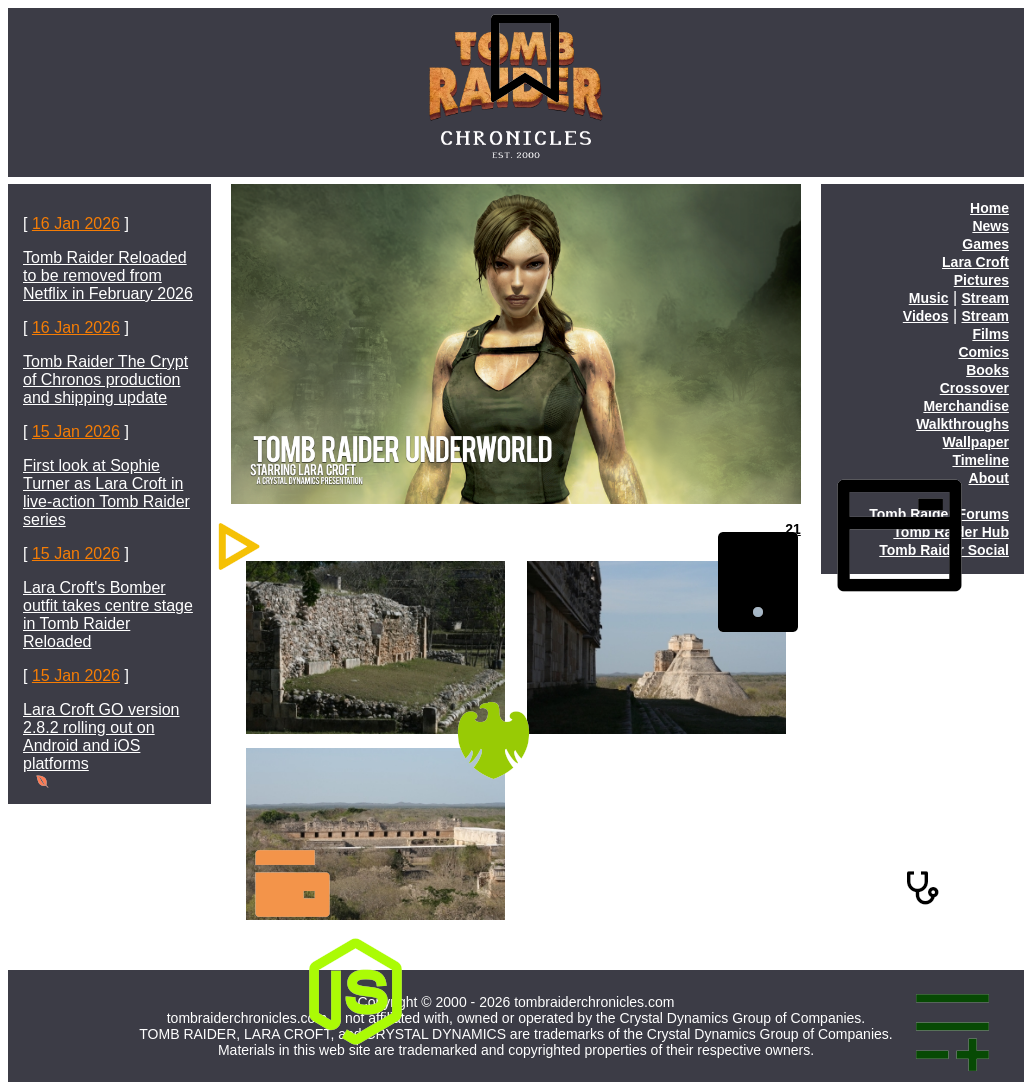  What do you see at coordinates (355, 991) in the screenshot?
I see `Node.js runtime environment logo` at bounding box center [355, 991].